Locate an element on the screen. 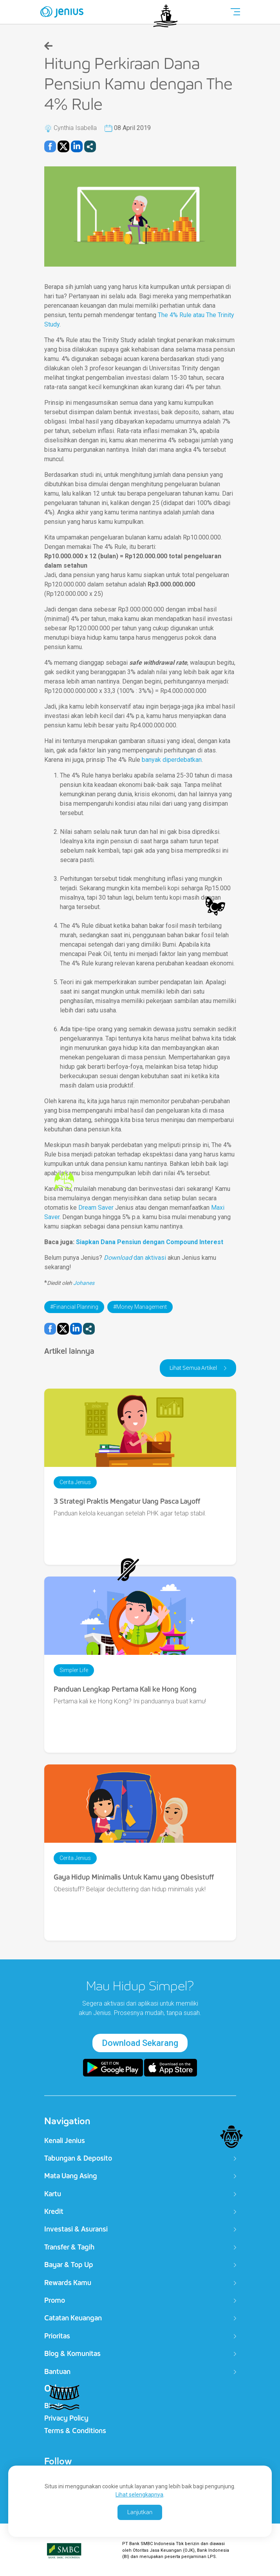 This screenshot has width=280, height=2576. rope bridge obstacle or crossing point in a game is located at coordinates (64, 2396).